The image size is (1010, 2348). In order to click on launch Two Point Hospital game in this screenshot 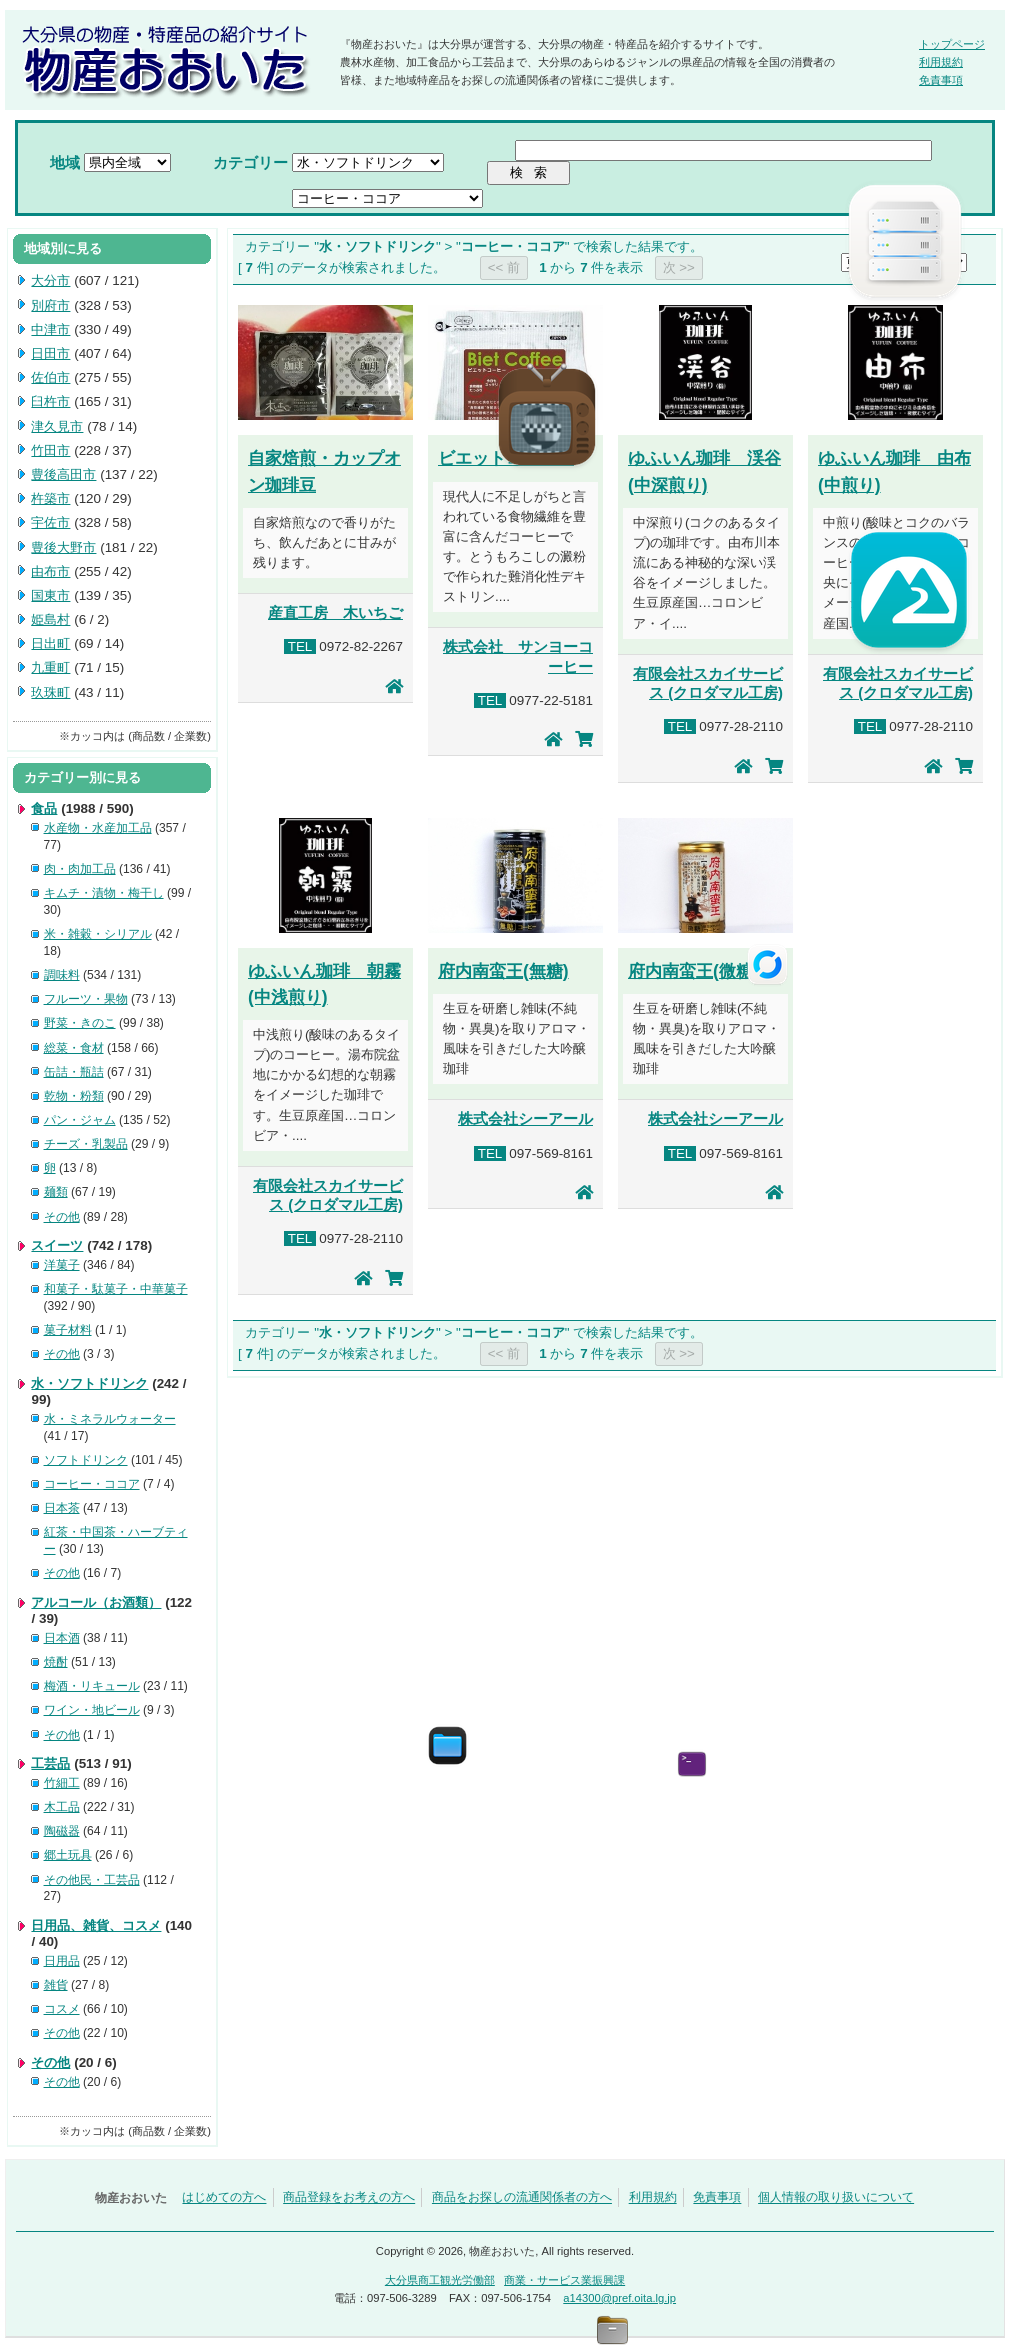, I will do `click(909, 590)`.